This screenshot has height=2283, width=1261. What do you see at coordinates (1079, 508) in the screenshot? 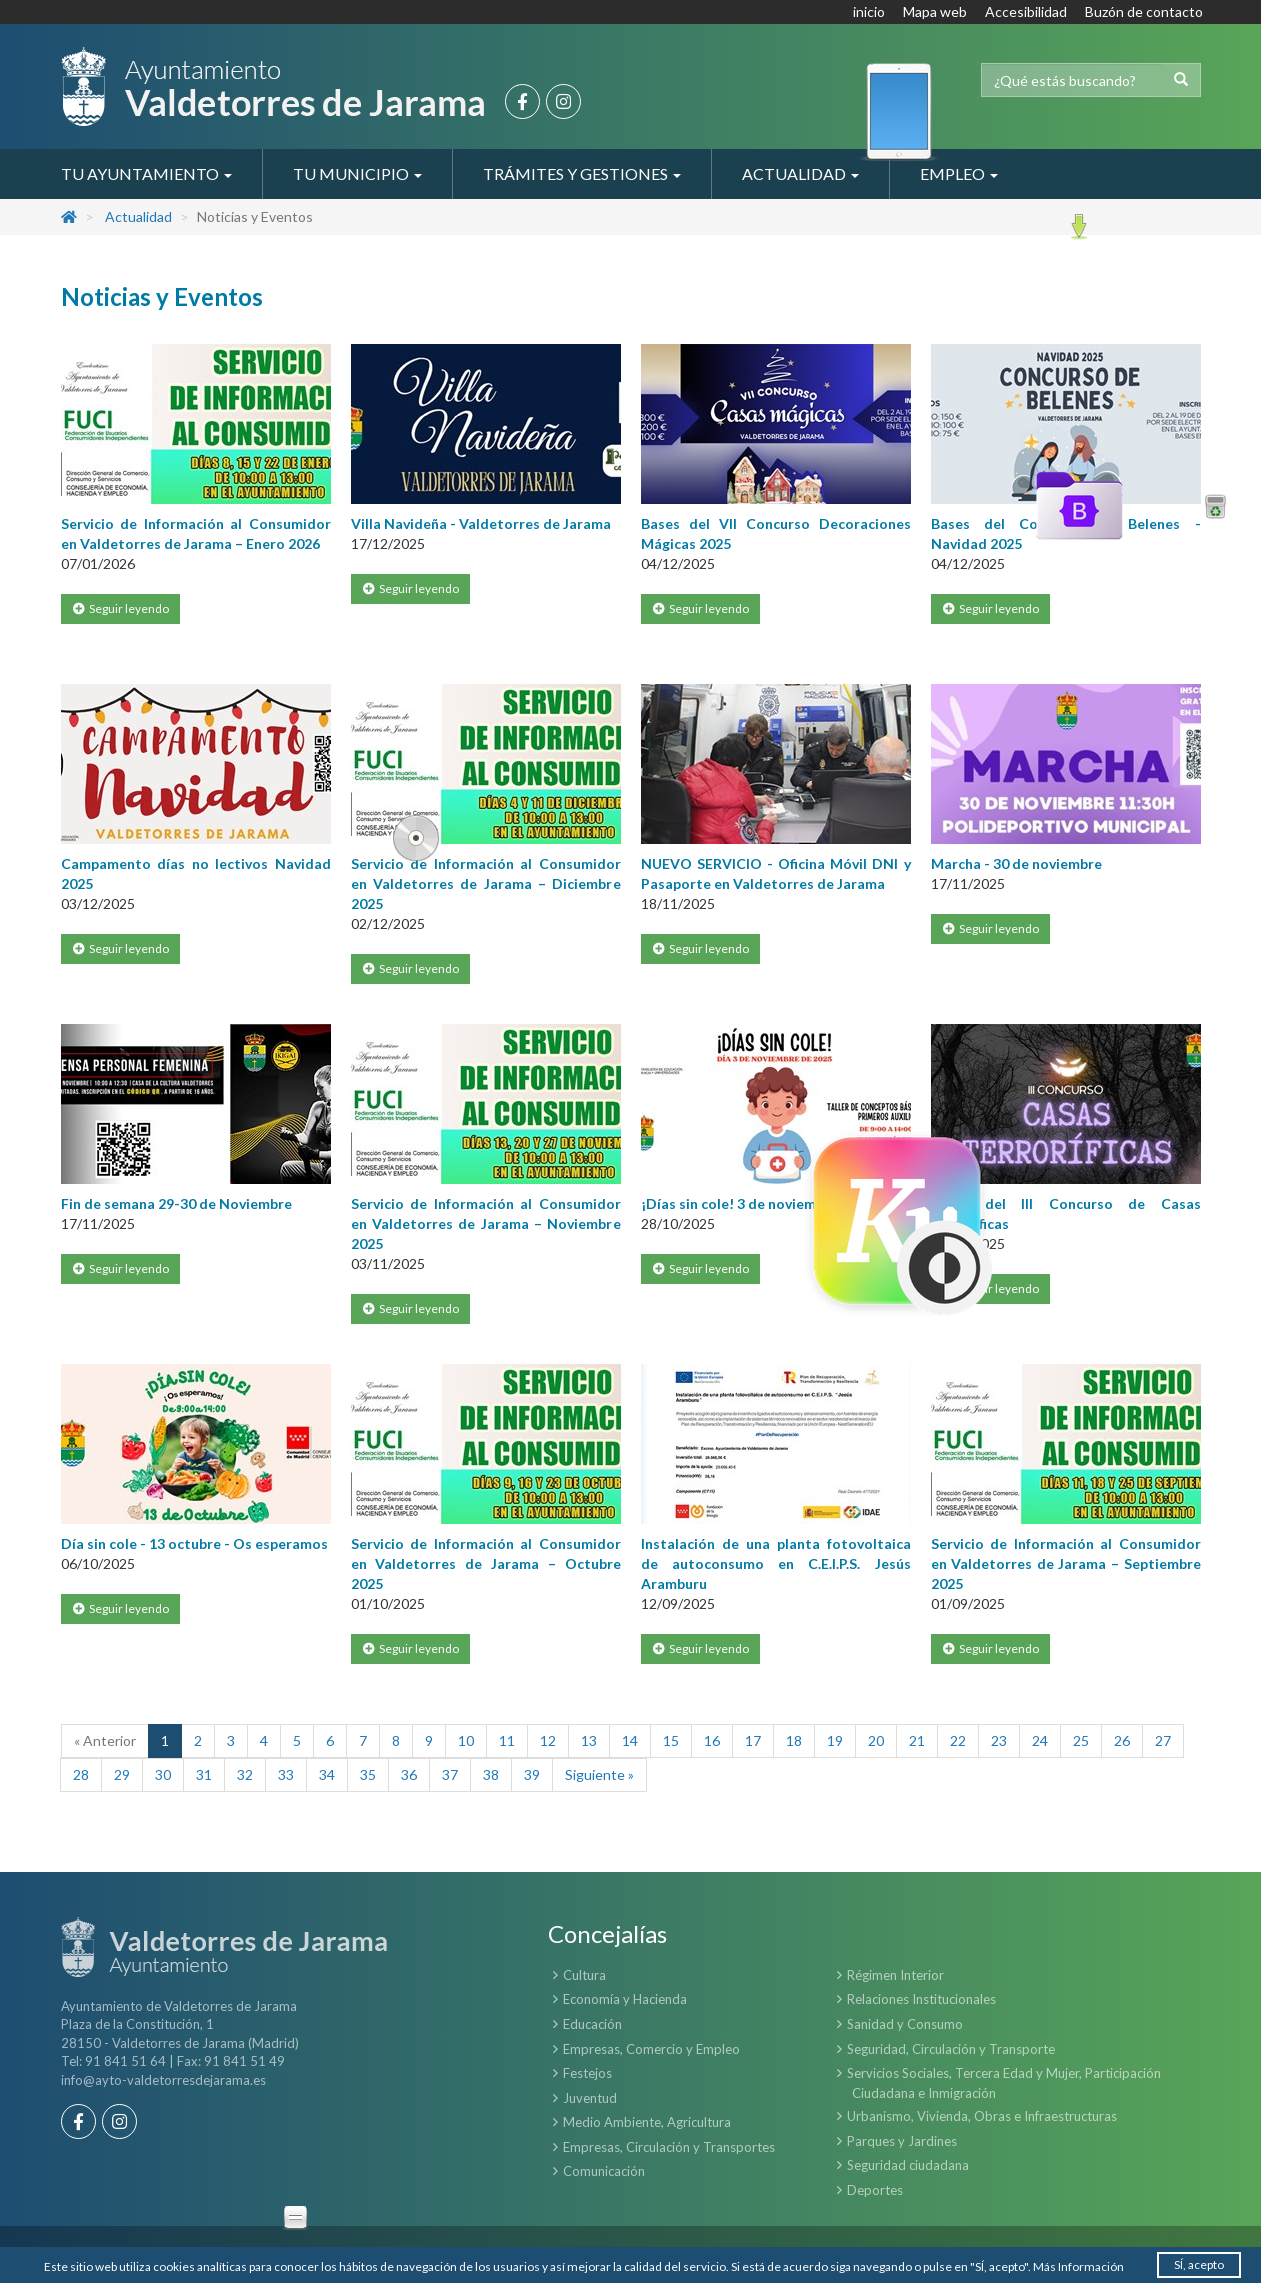
I see `open bootstrap framework project folder` at bounding box center [1079, 508].